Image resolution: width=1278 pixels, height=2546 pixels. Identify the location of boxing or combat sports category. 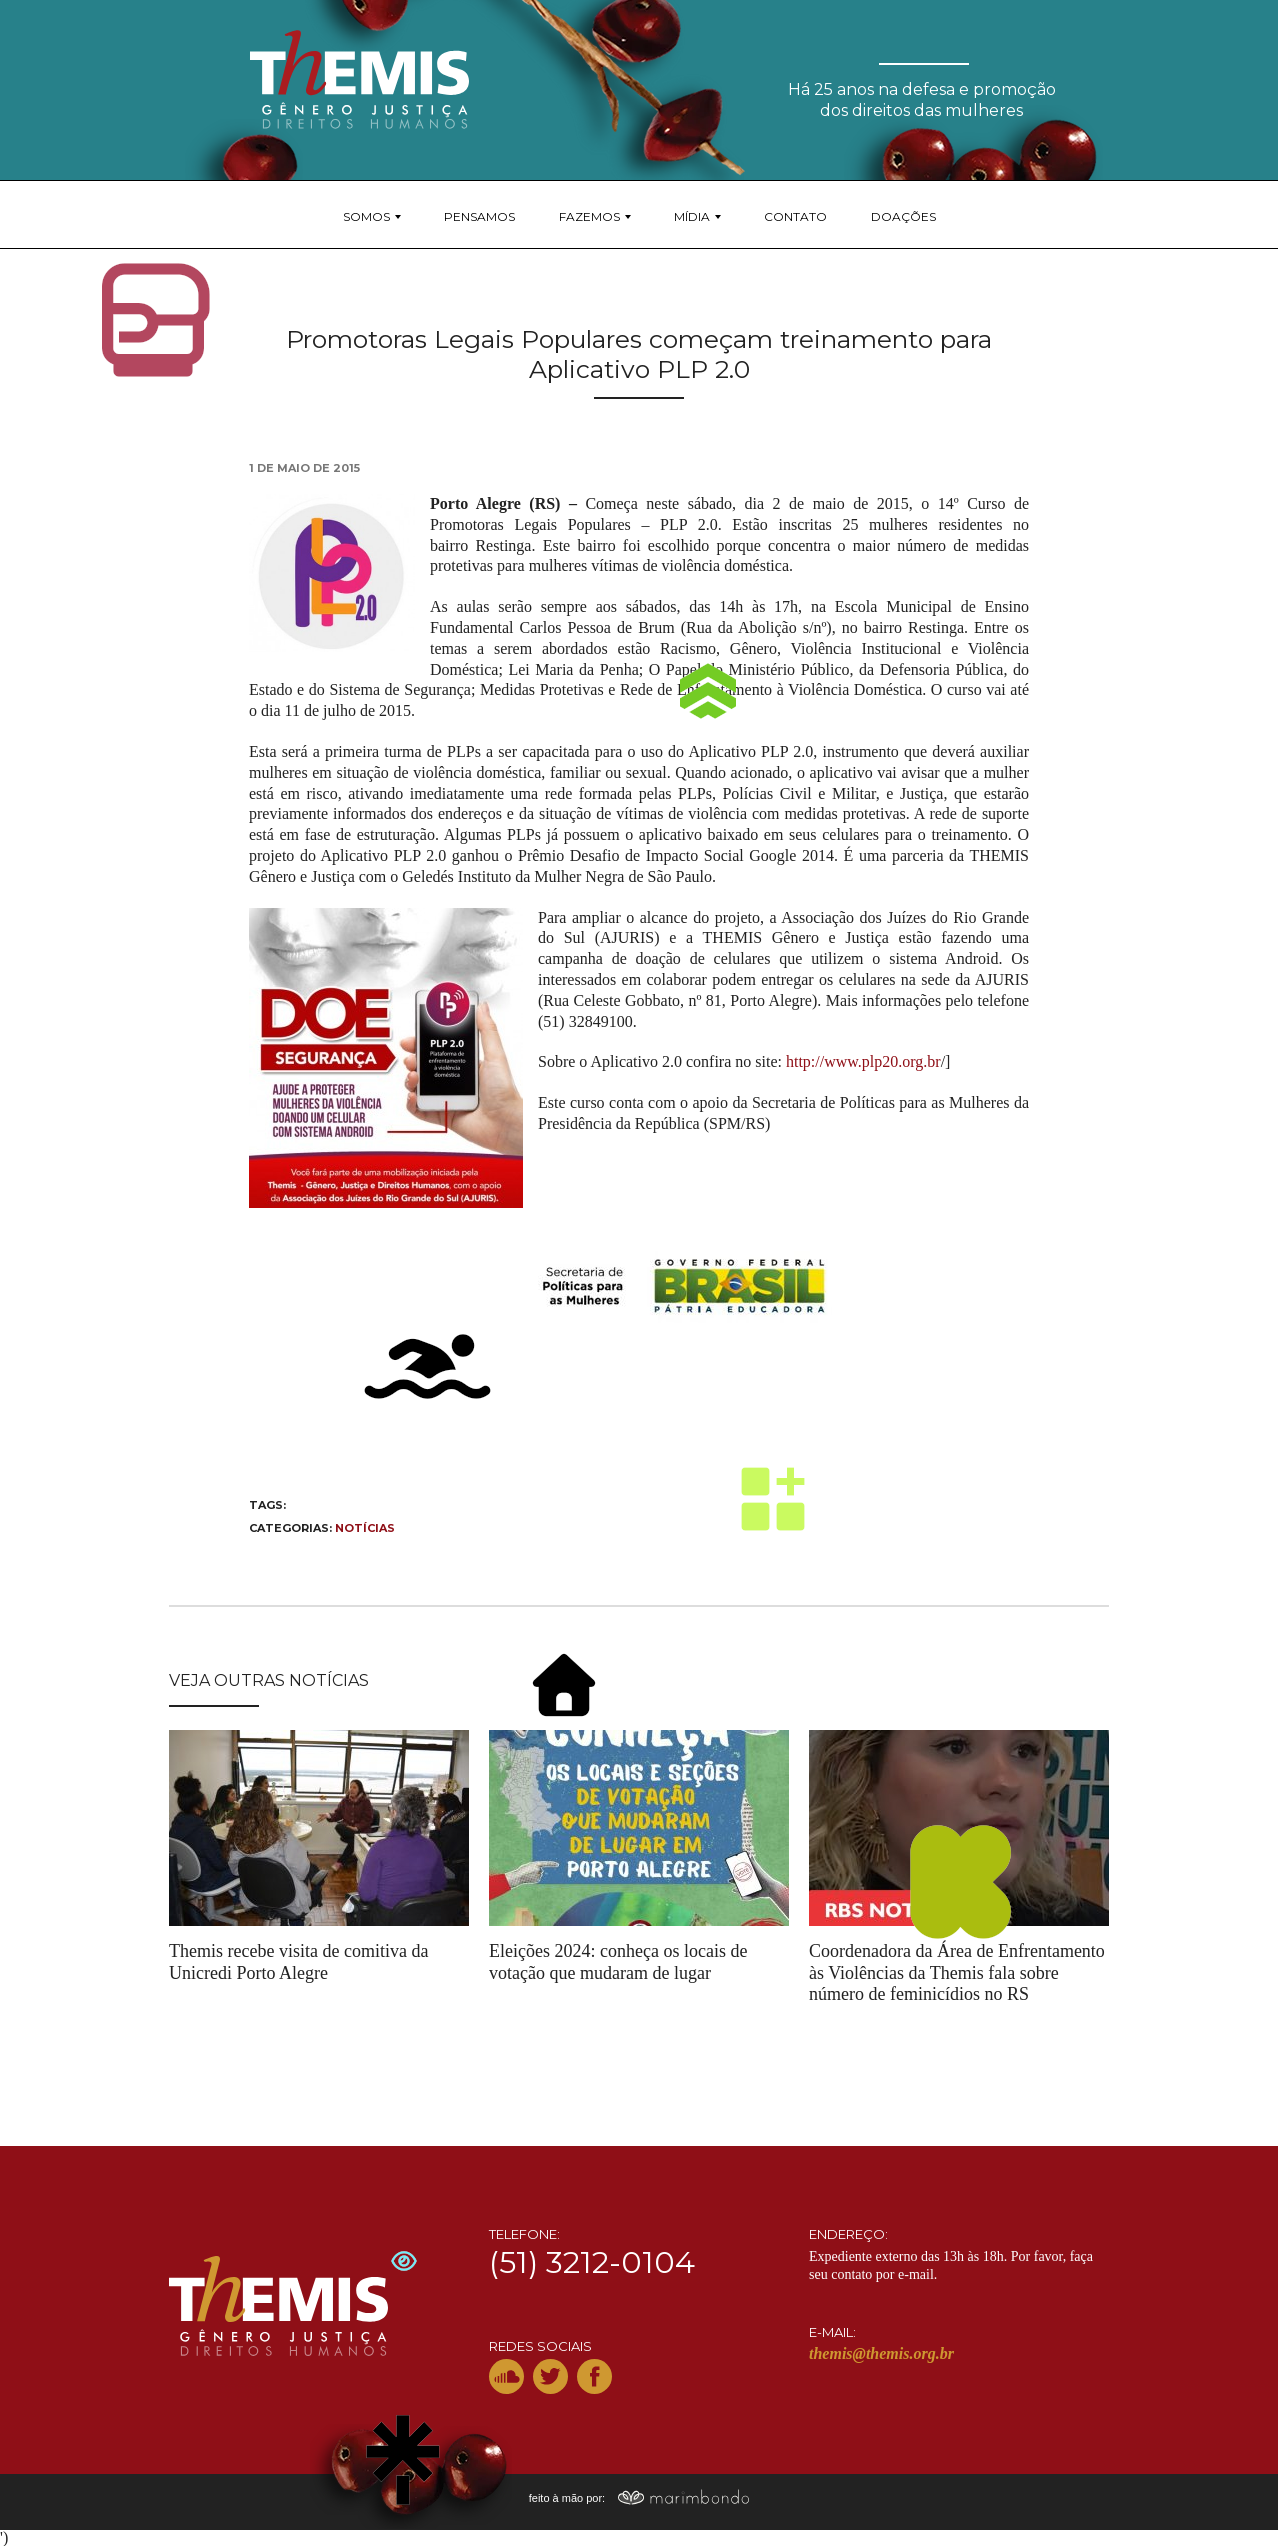
(153, 320).